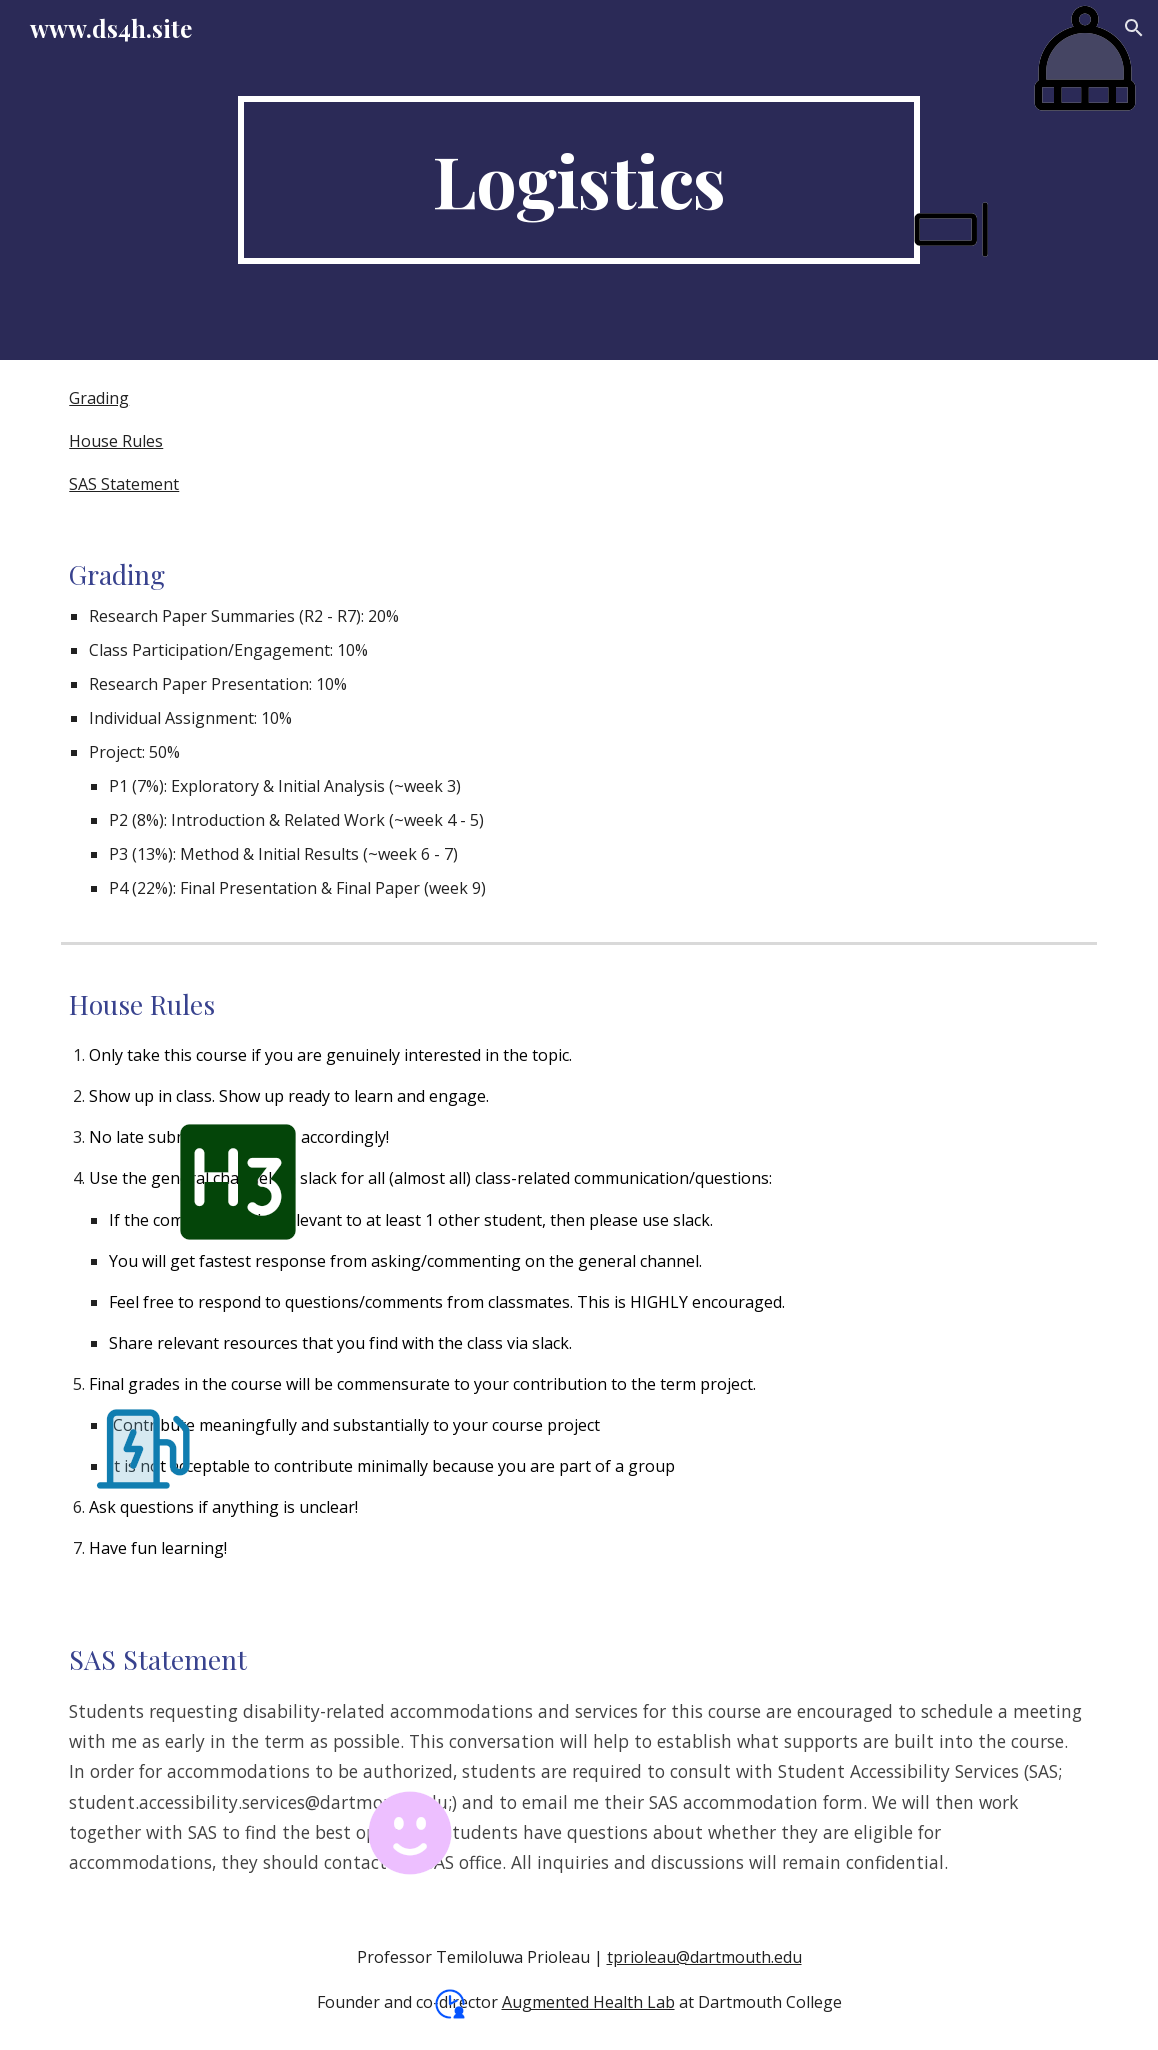  I want to click on find nearby EV charging stations, so click(140, 1449).